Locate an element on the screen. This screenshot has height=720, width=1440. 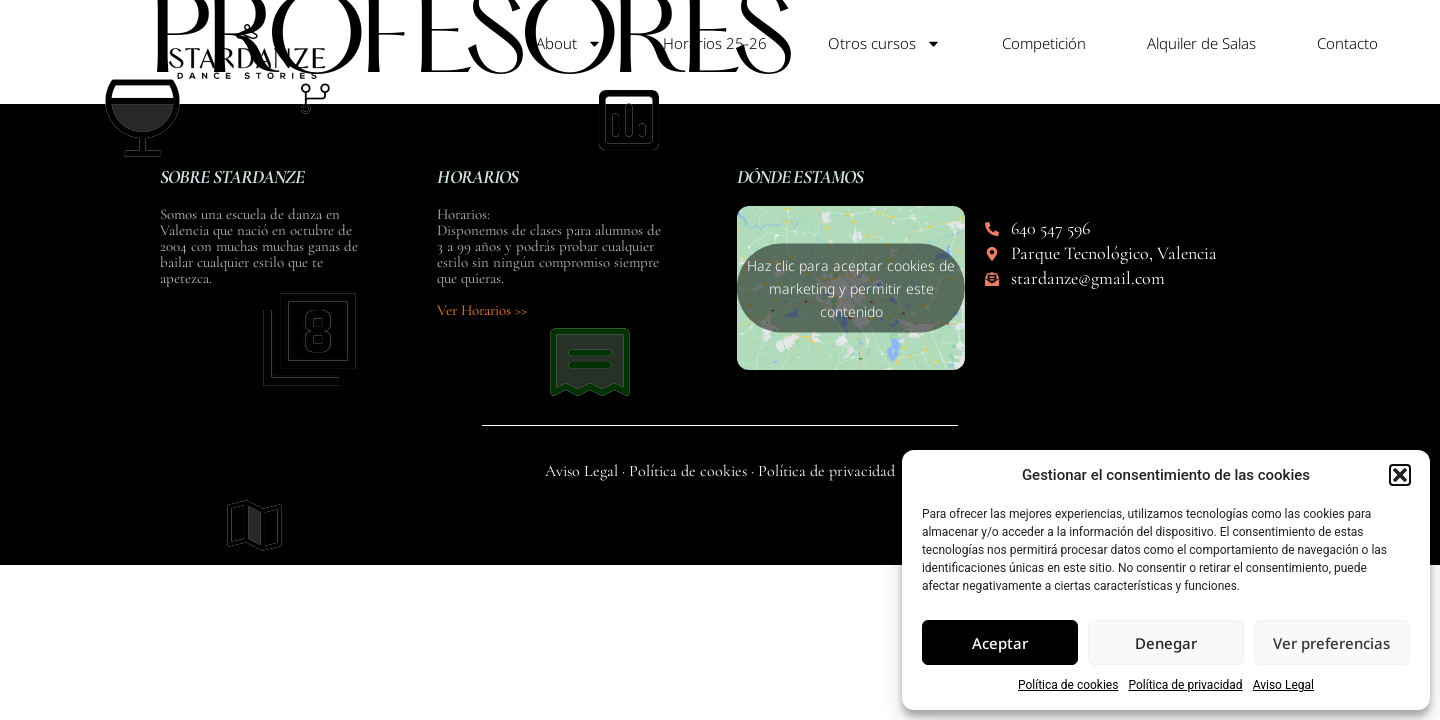
filter or view 8 items is located at coordinates (309, 339).